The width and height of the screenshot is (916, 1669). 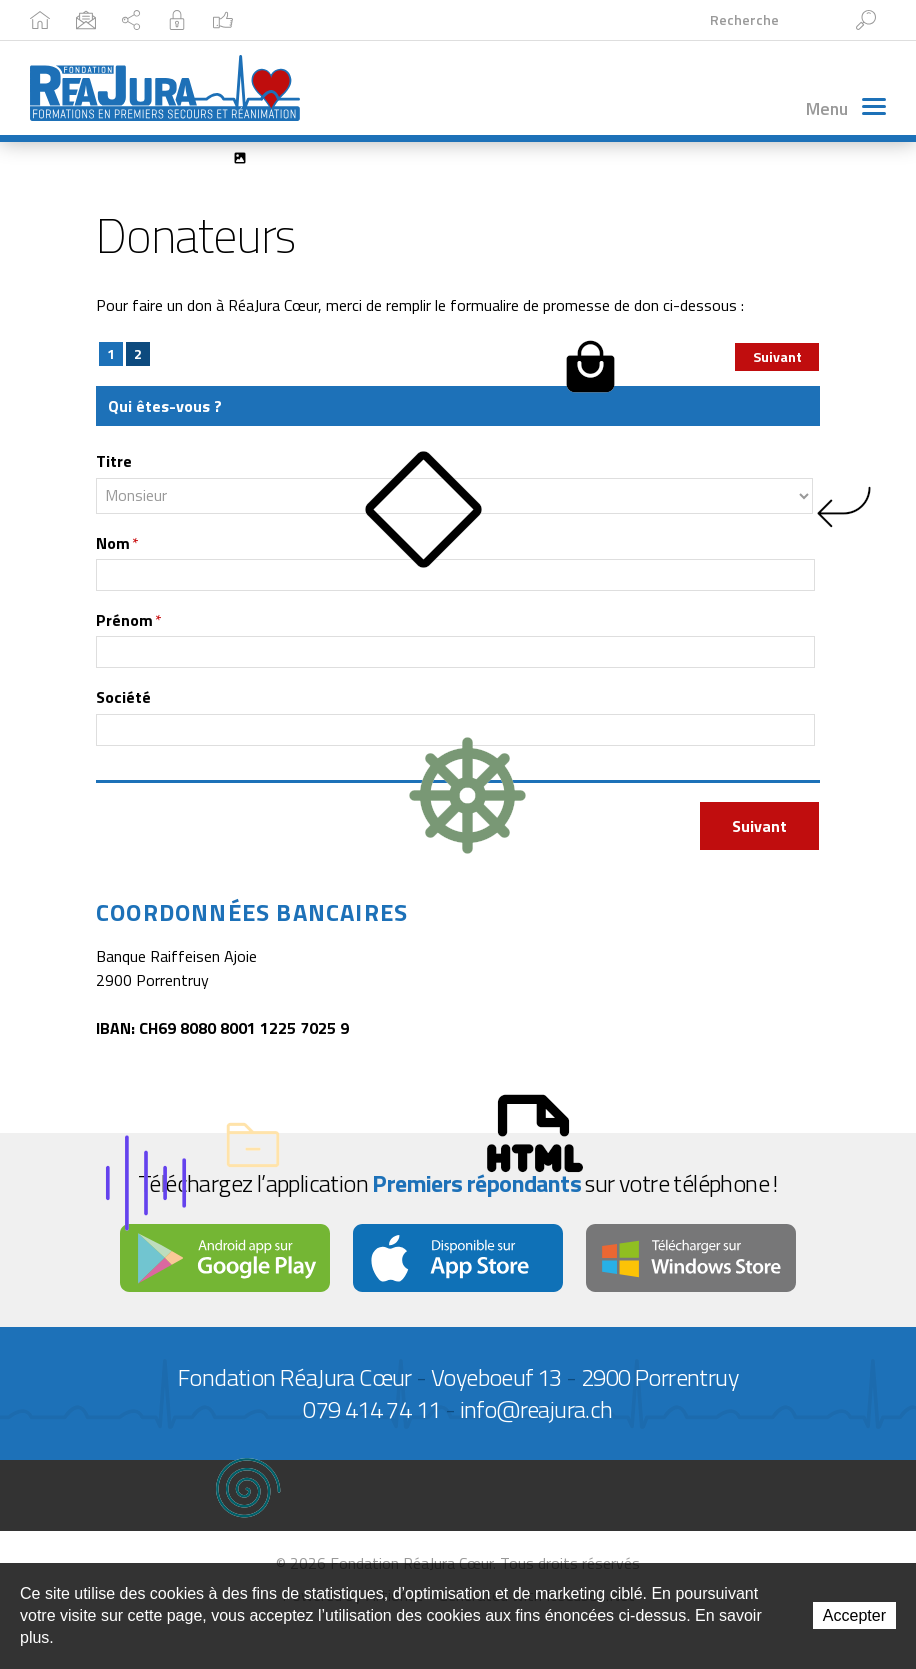 What do you see at coordinates (423, 509) in the screenshot?
I see `indicates premium or exclusive content` at bounding box center [423, 509].